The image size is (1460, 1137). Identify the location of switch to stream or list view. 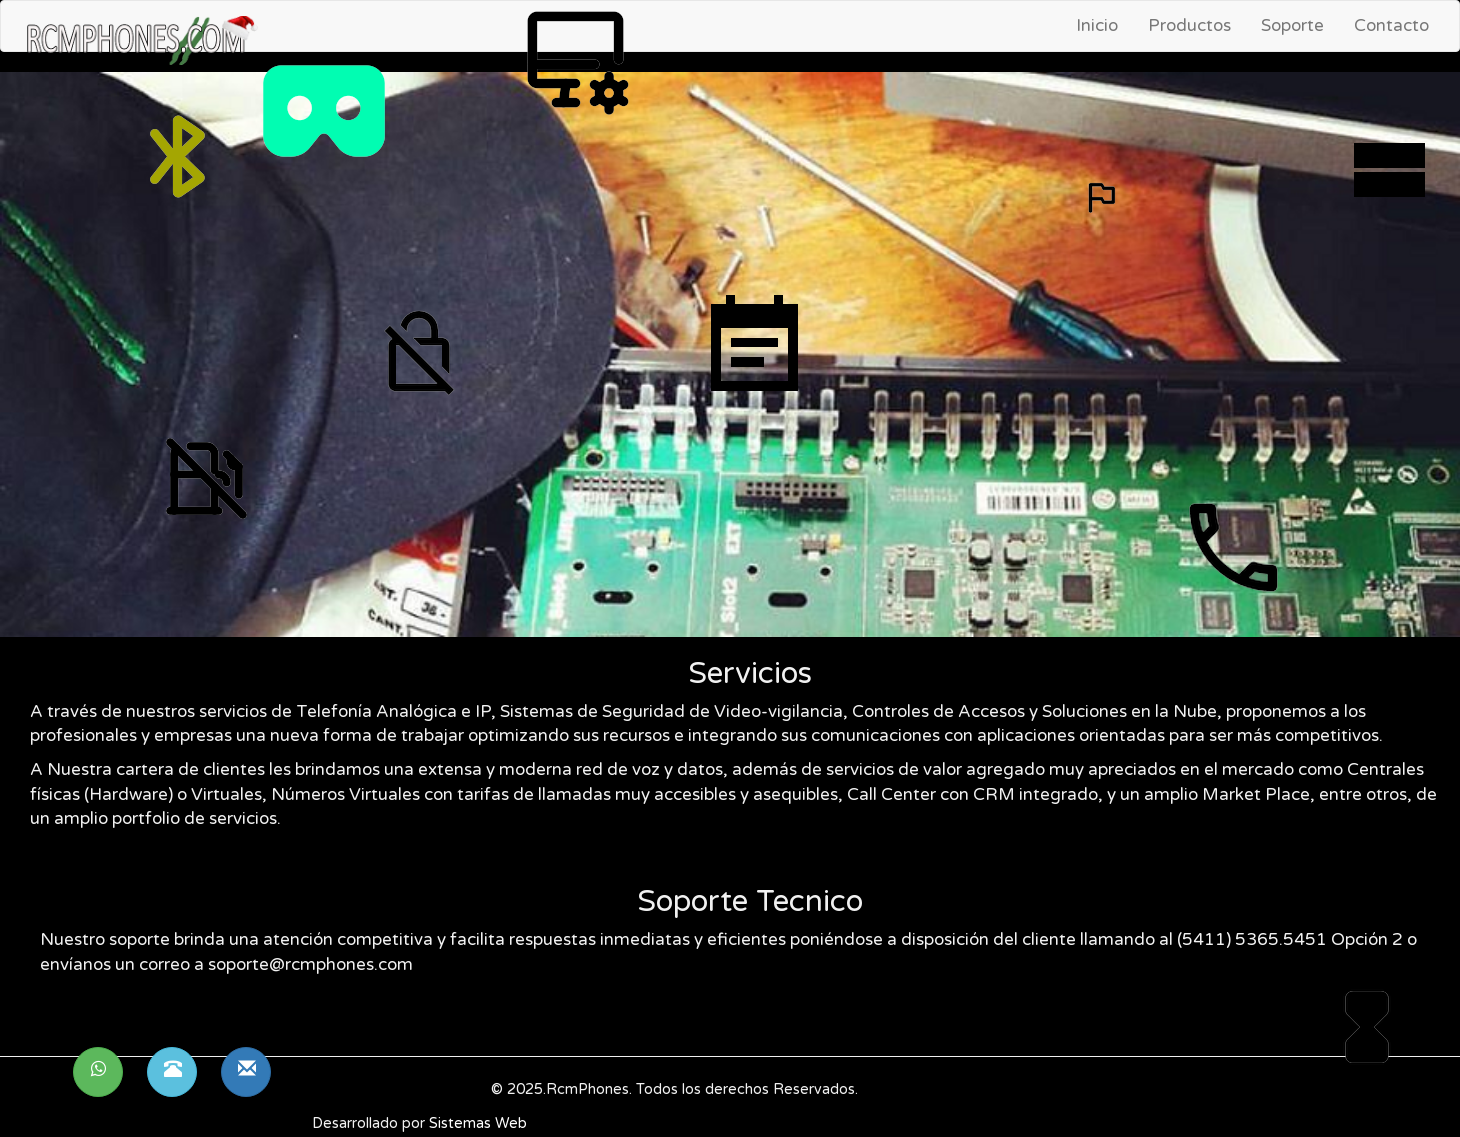
(1387, 172).